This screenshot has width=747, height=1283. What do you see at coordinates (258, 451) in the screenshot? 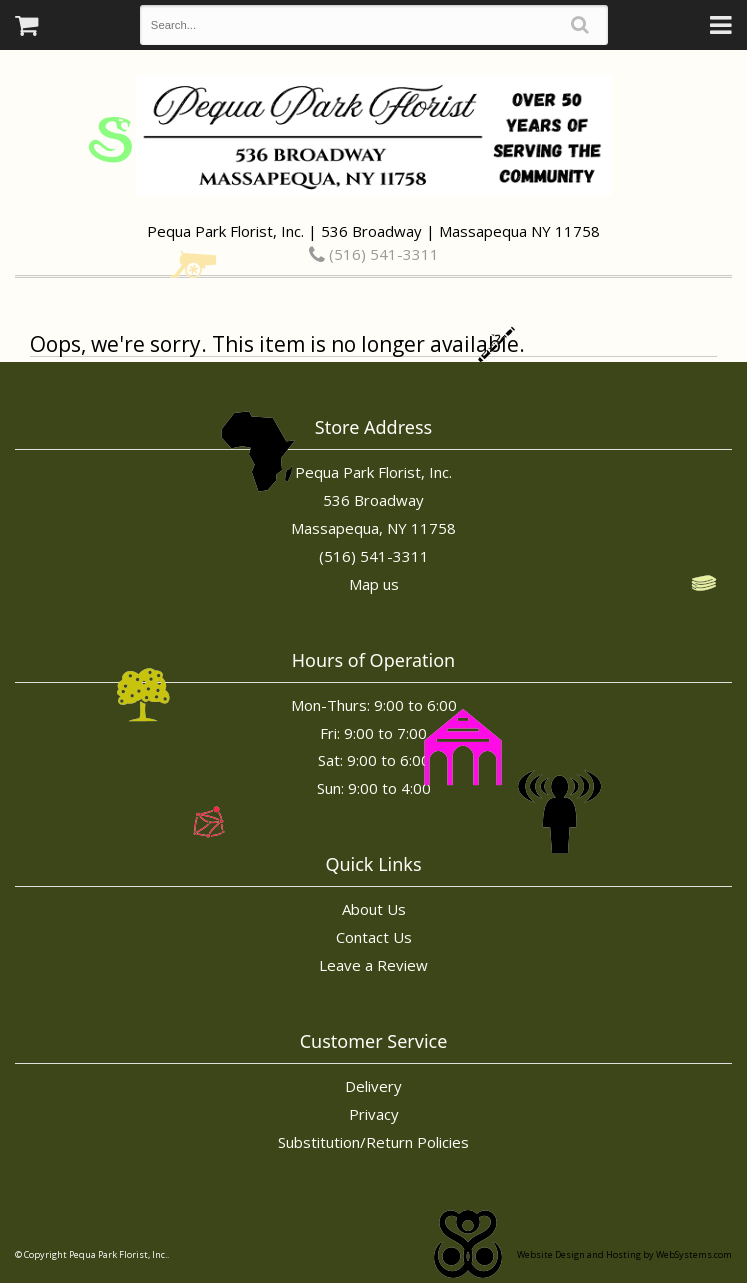
I see `select africa as your region` at bounding box center [258, 451].